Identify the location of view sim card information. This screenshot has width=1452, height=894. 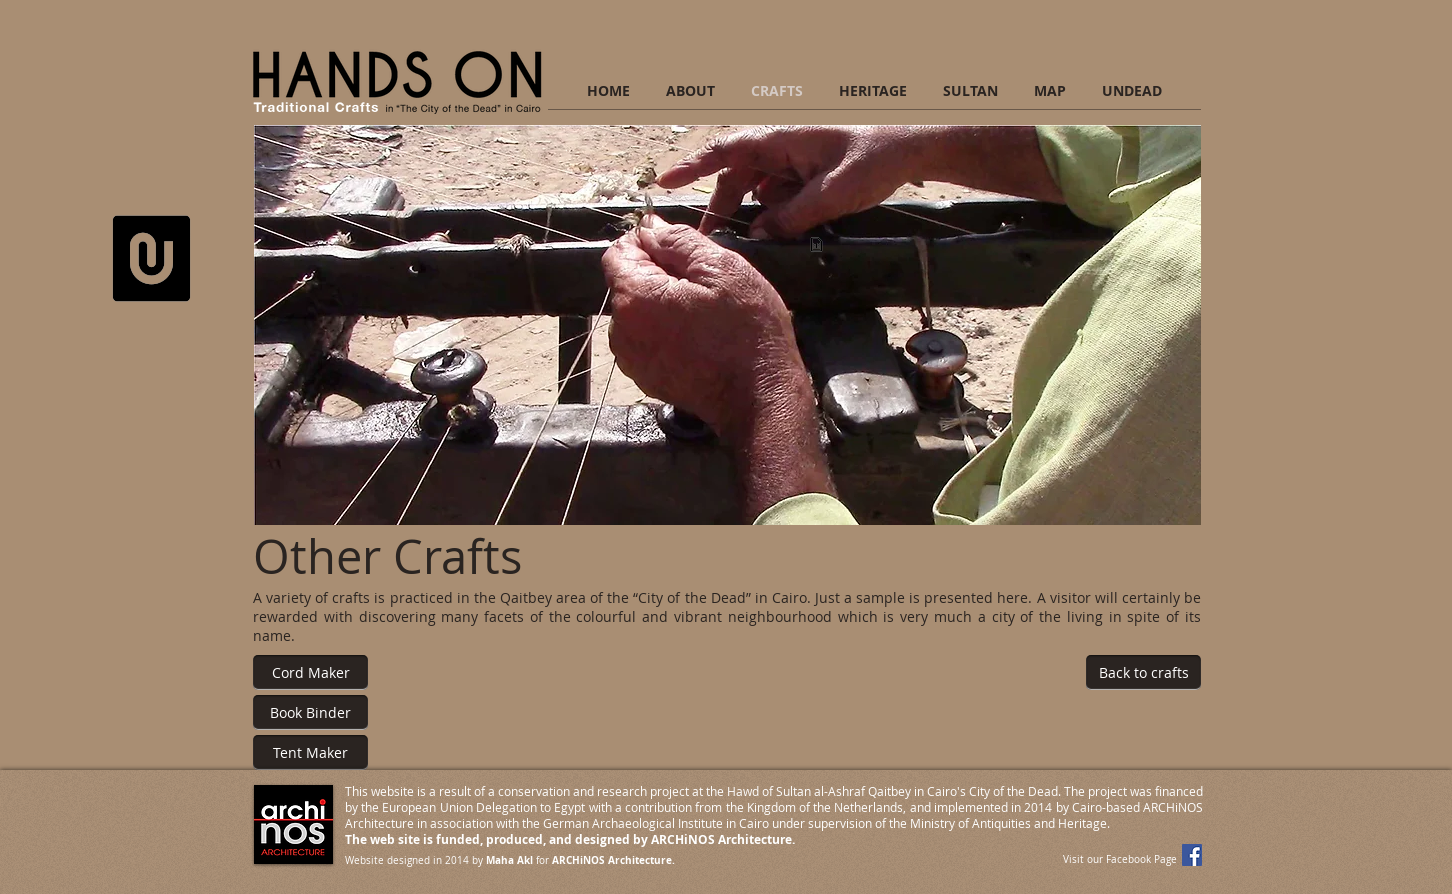
(816, 244).